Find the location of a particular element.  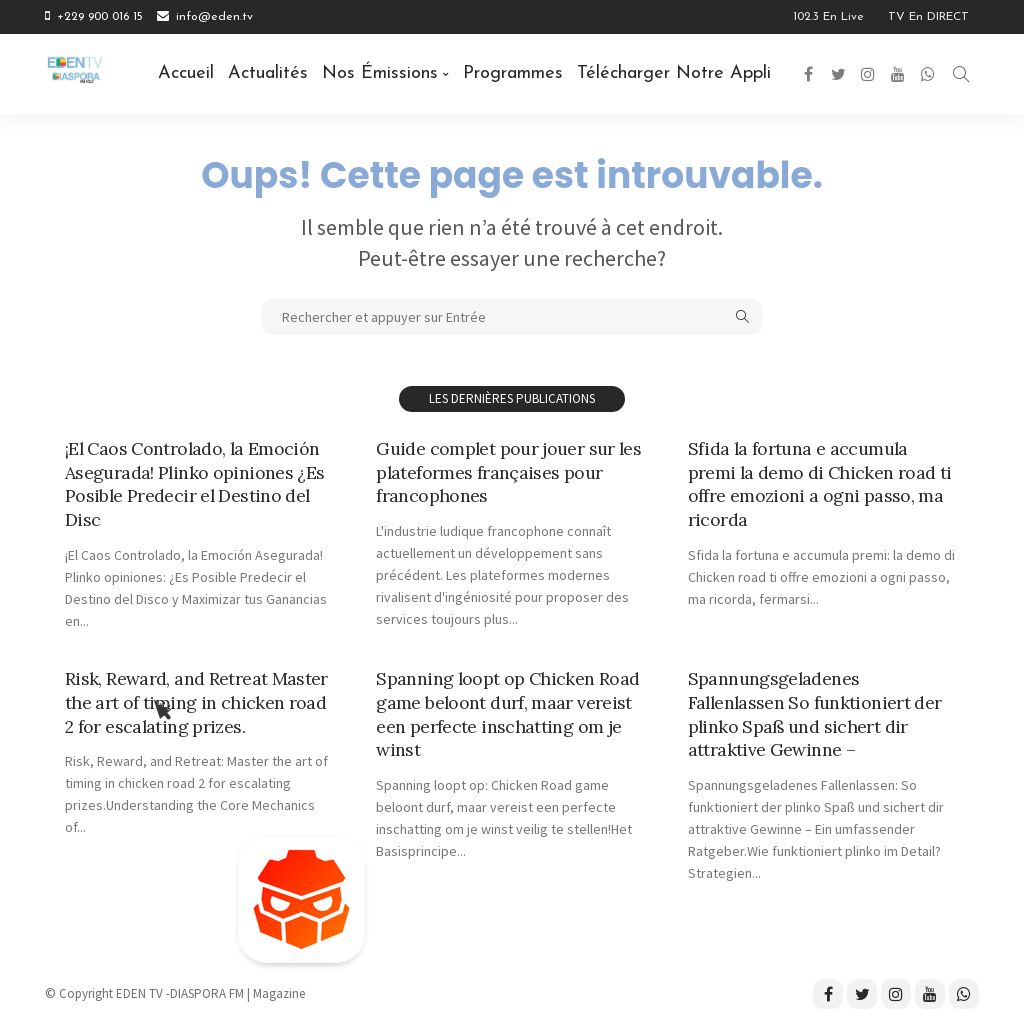

open the Redot game engine application is located at coordinates (301, 899).